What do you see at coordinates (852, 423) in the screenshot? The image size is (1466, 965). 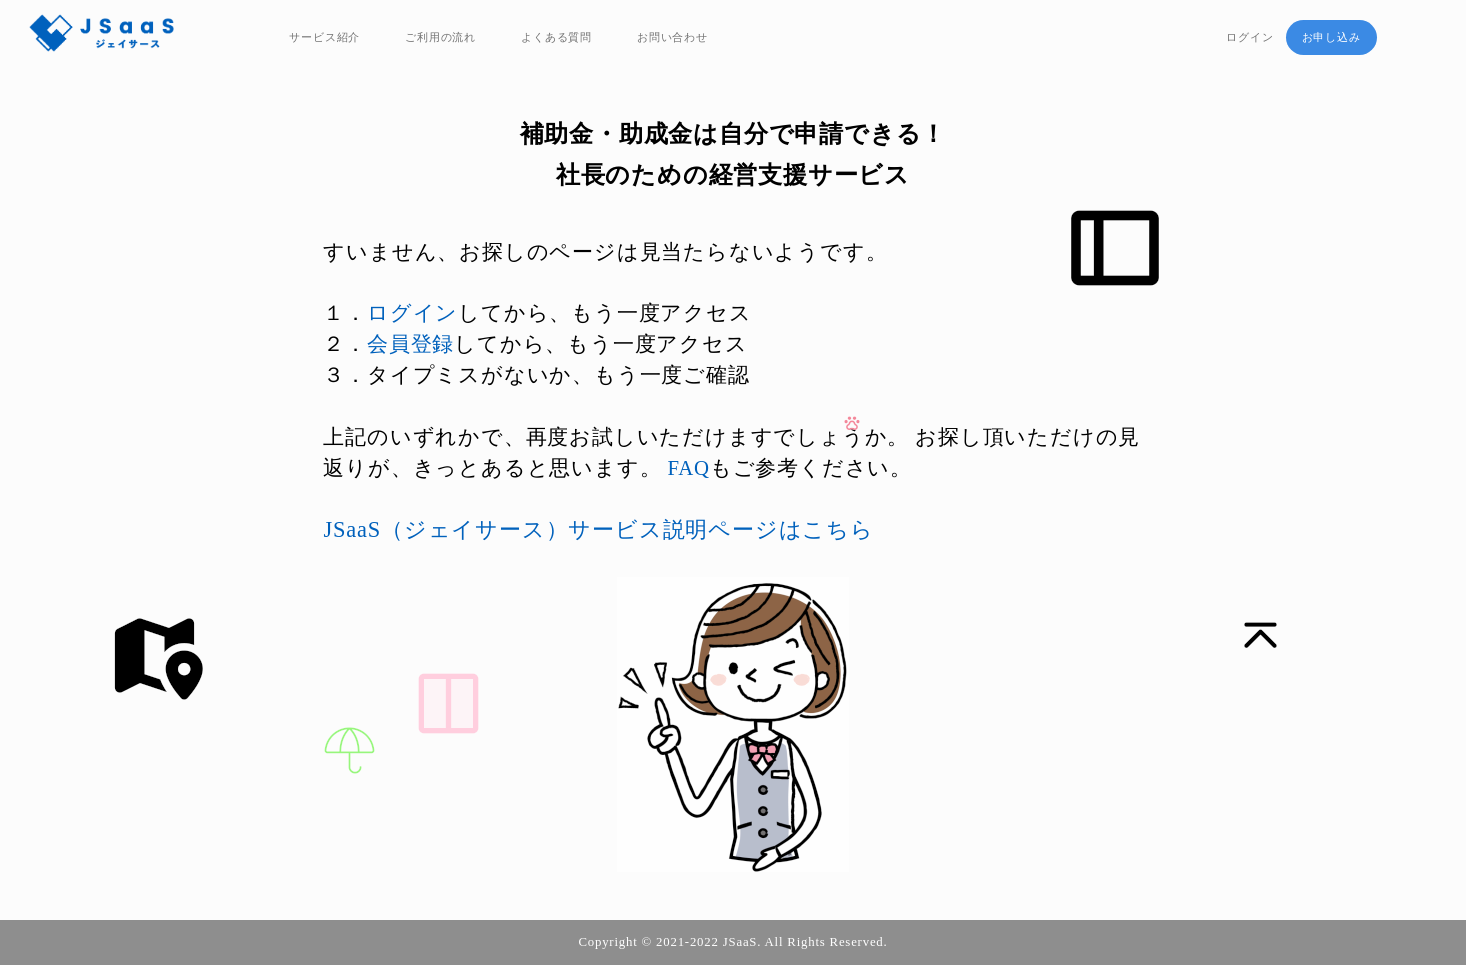 I see `access pet-related features or settings` at bounding box center [852, 423].